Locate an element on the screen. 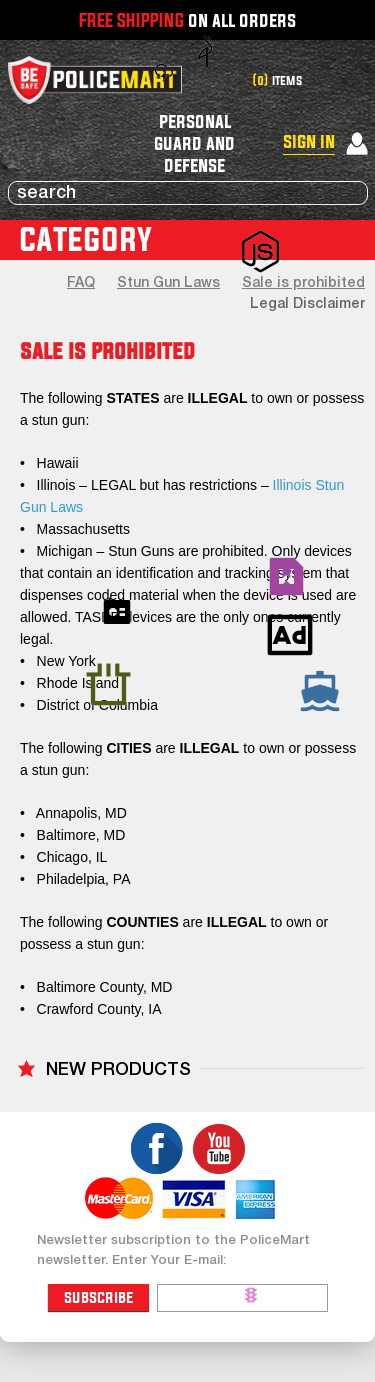  view traffic conditions is located at coordinates (251, 1295).